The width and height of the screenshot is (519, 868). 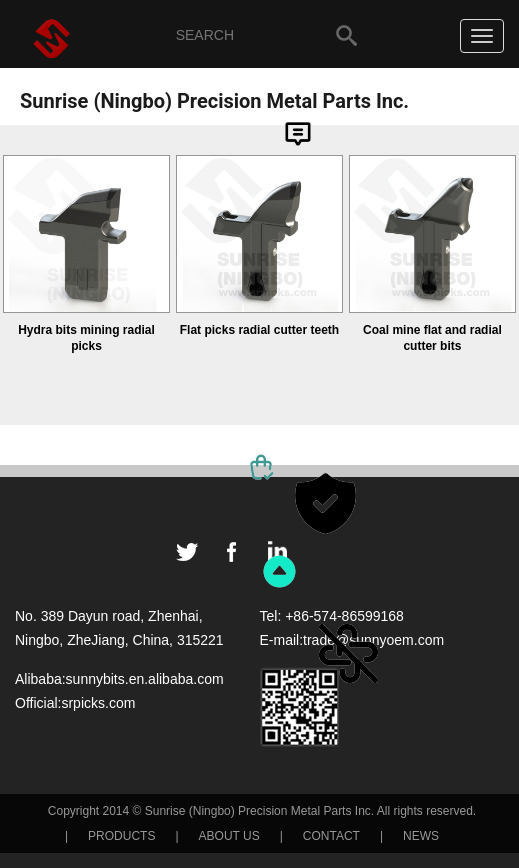 What do you see at coordinates (298, 133) in the screenshot?
I see `open chat or messaging` at bounding box center [298, 133].